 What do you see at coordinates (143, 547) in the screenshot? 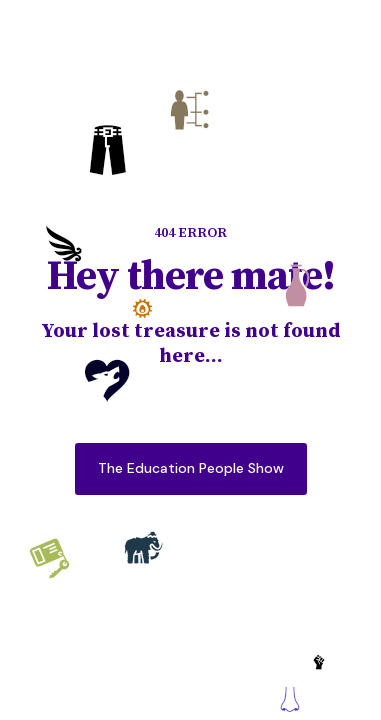
I see `prehistoric or ice age themed game category` at bounding box center [143, 547].